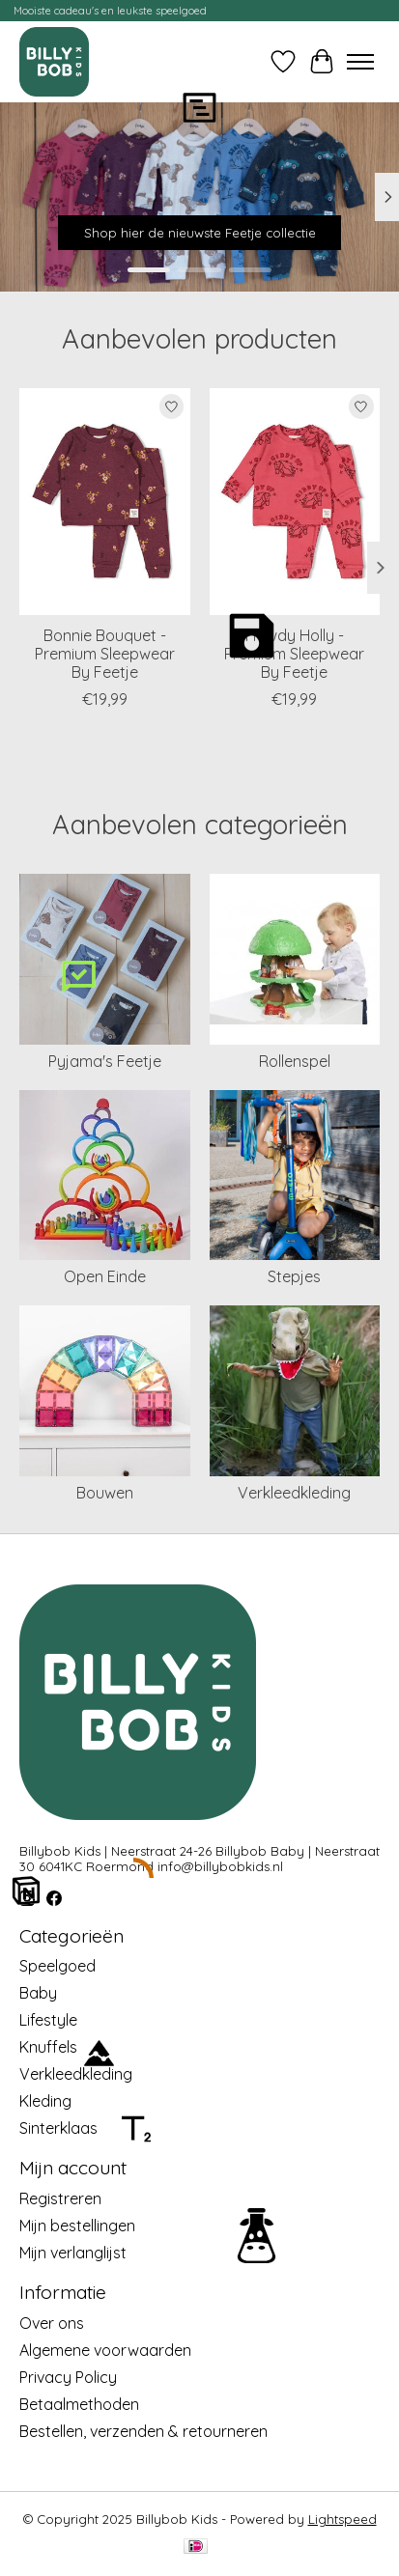  I want to click on switch to timeline view, so click(199, 107).